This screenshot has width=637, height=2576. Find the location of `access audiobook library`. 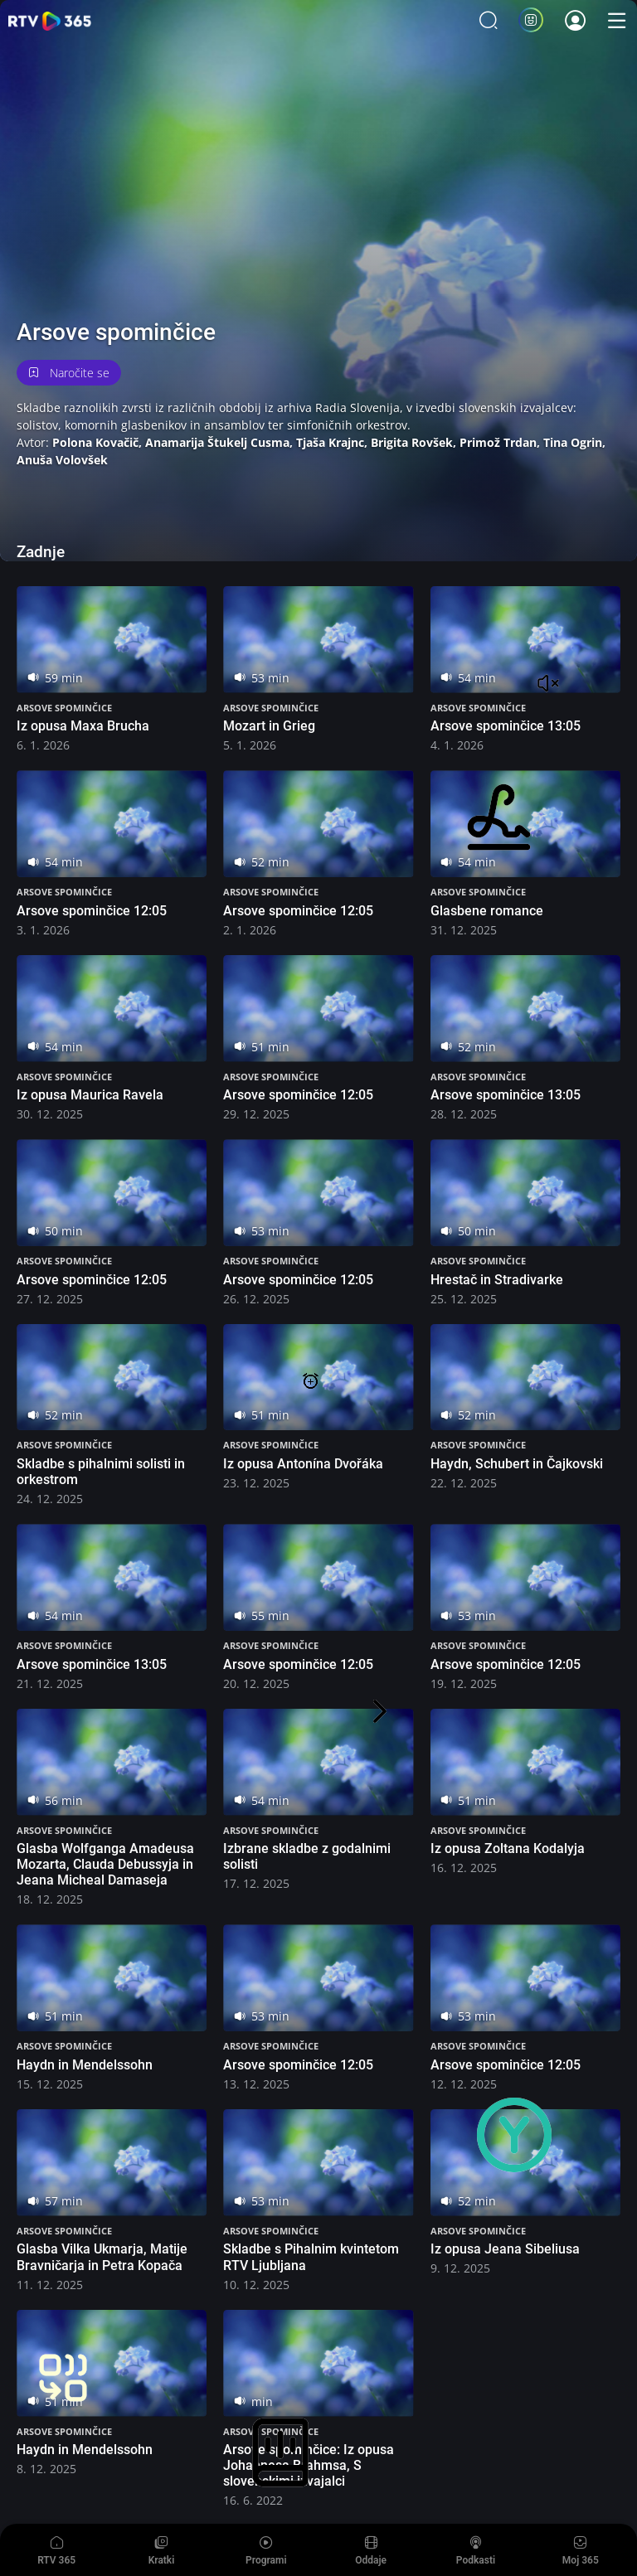

access audiobook library is located at coordinates (280, 2452).